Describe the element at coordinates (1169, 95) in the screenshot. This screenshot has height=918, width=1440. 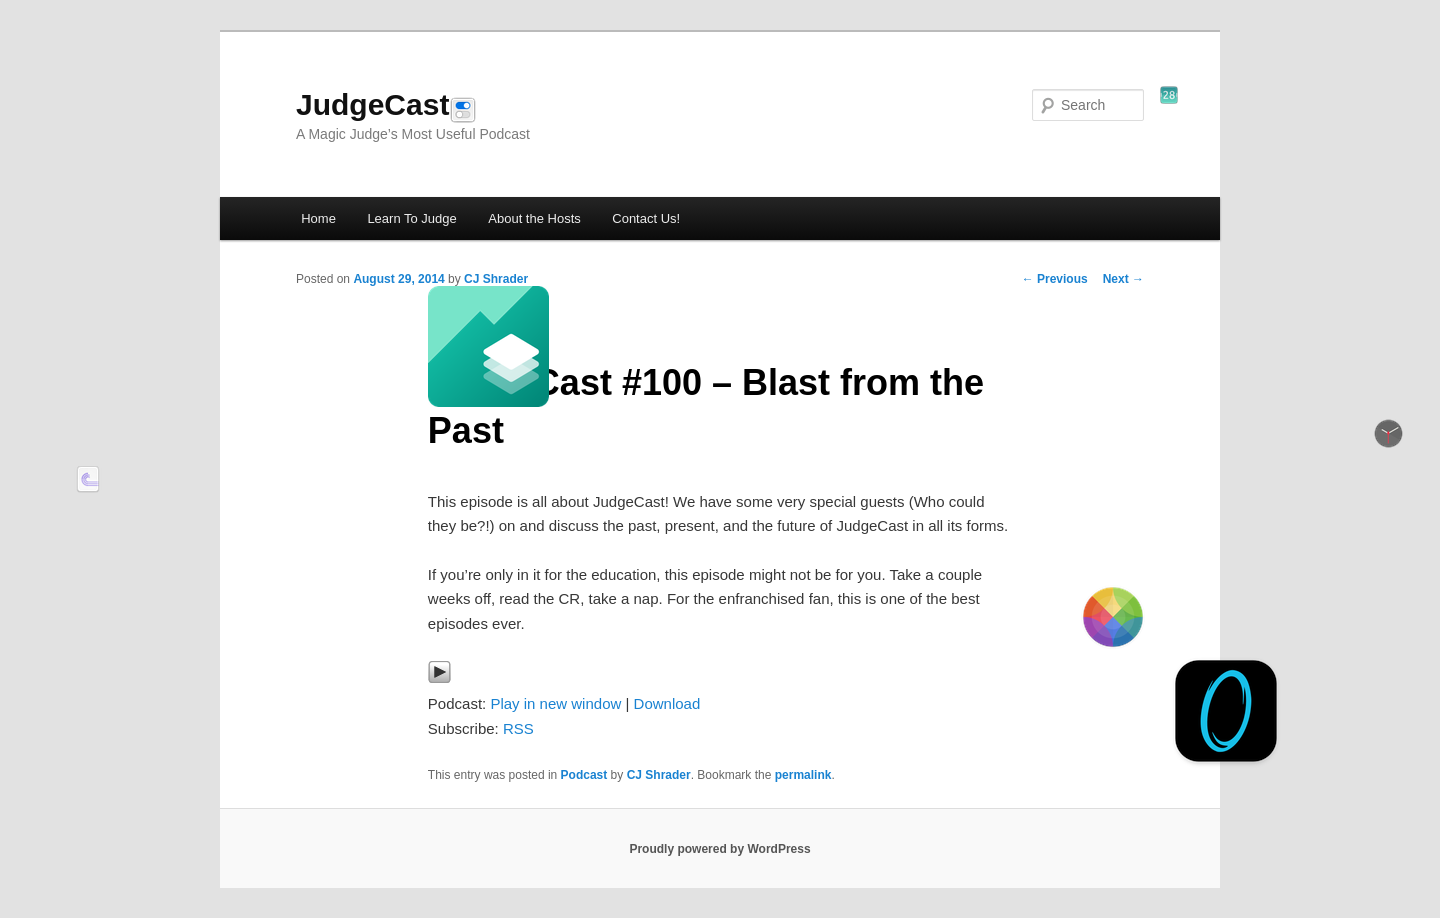
I see `open gnome calendar app` at that location.